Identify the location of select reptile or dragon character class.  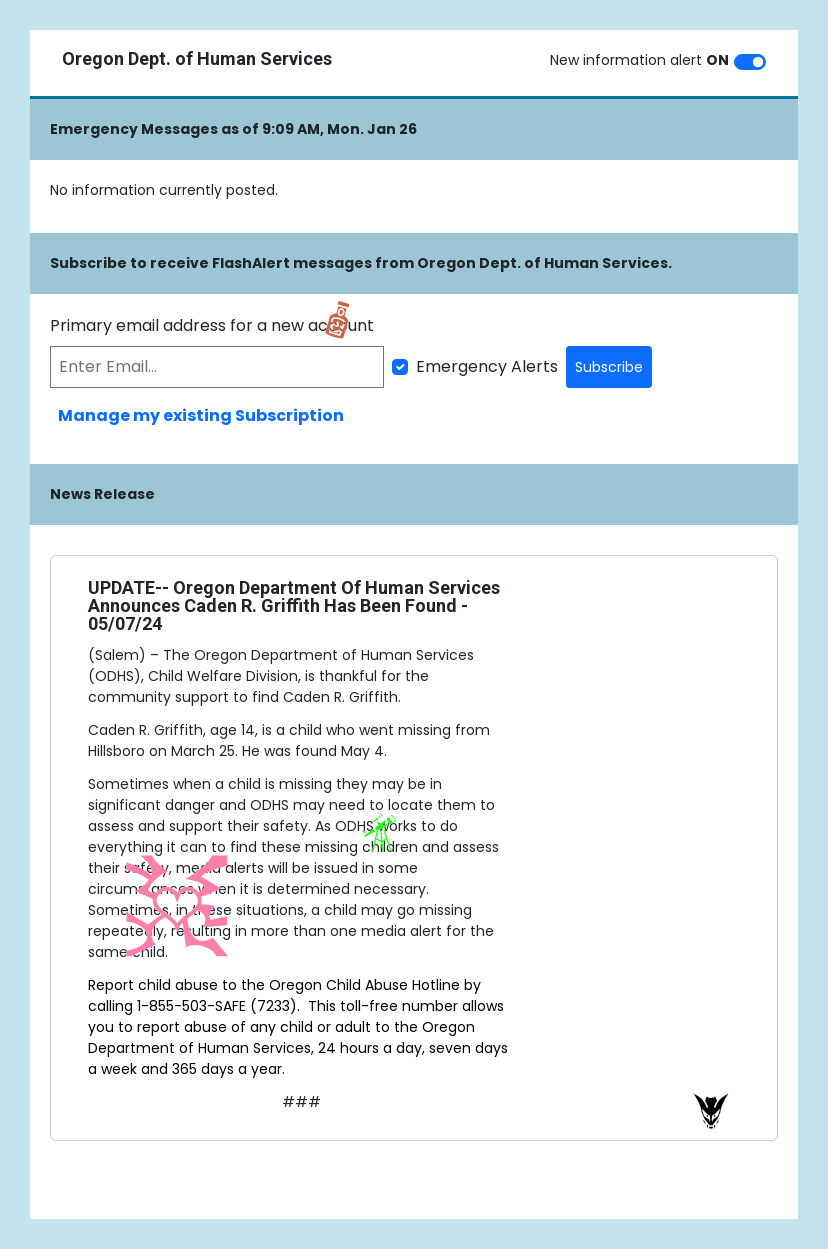
(711, 1111).